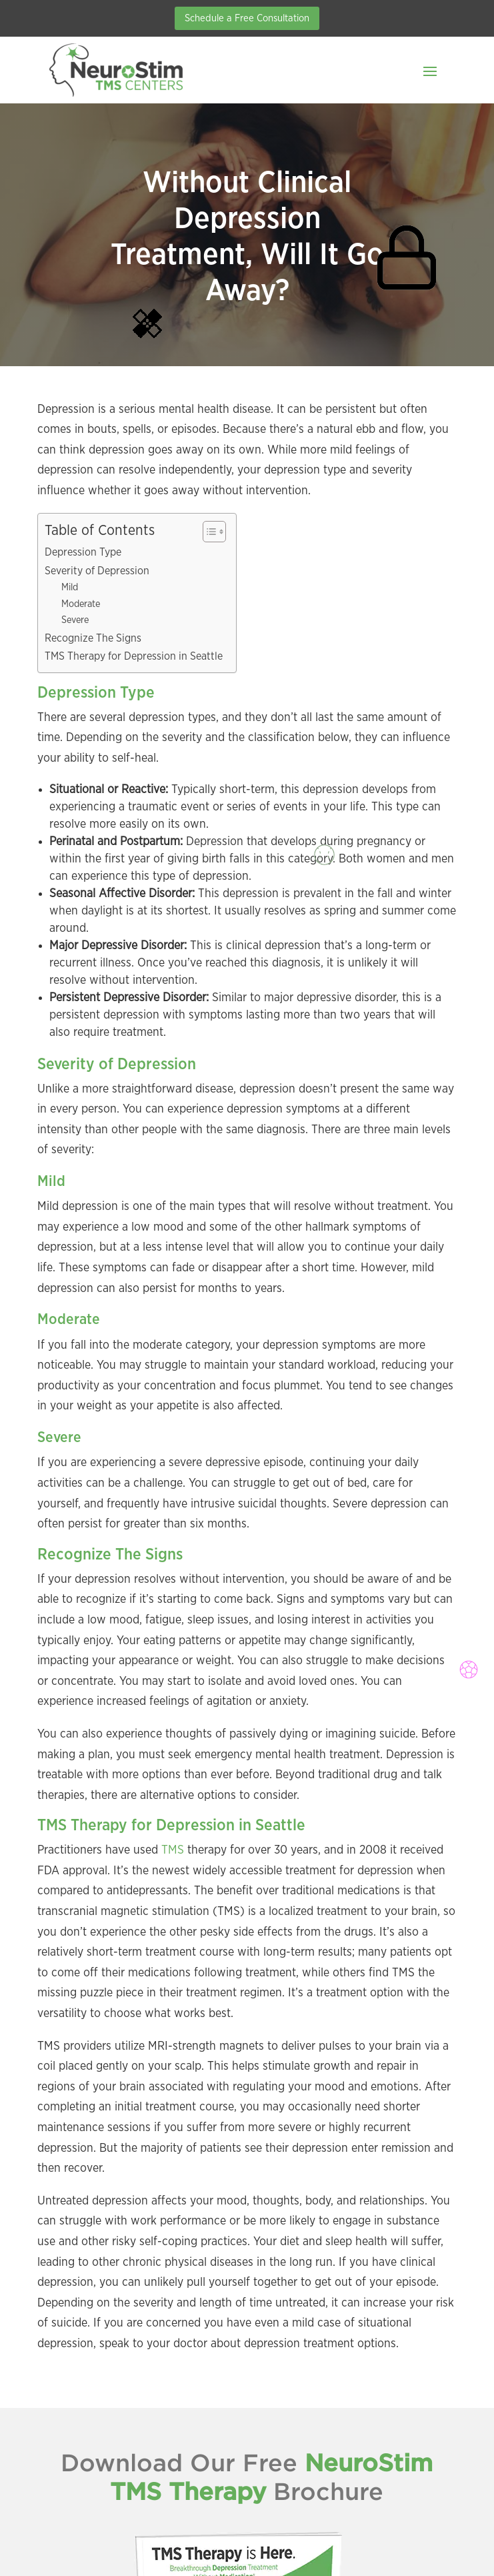 This screenshot has height=2576, width=494. What do you see at coordinates (407, 257) in the screenshot?
I see `lock or secure this item` at bounding box center [407, 257].